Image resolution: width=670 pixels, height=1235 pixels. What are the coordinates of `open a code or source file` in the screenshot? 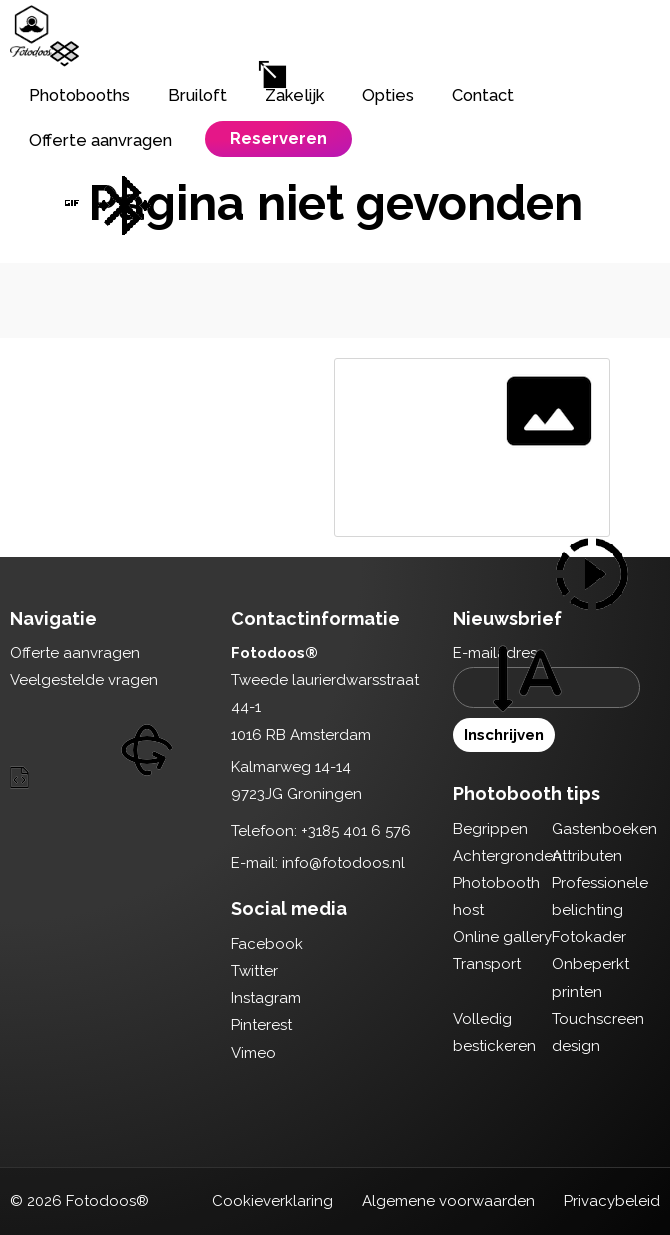 It's located at (19, 777).